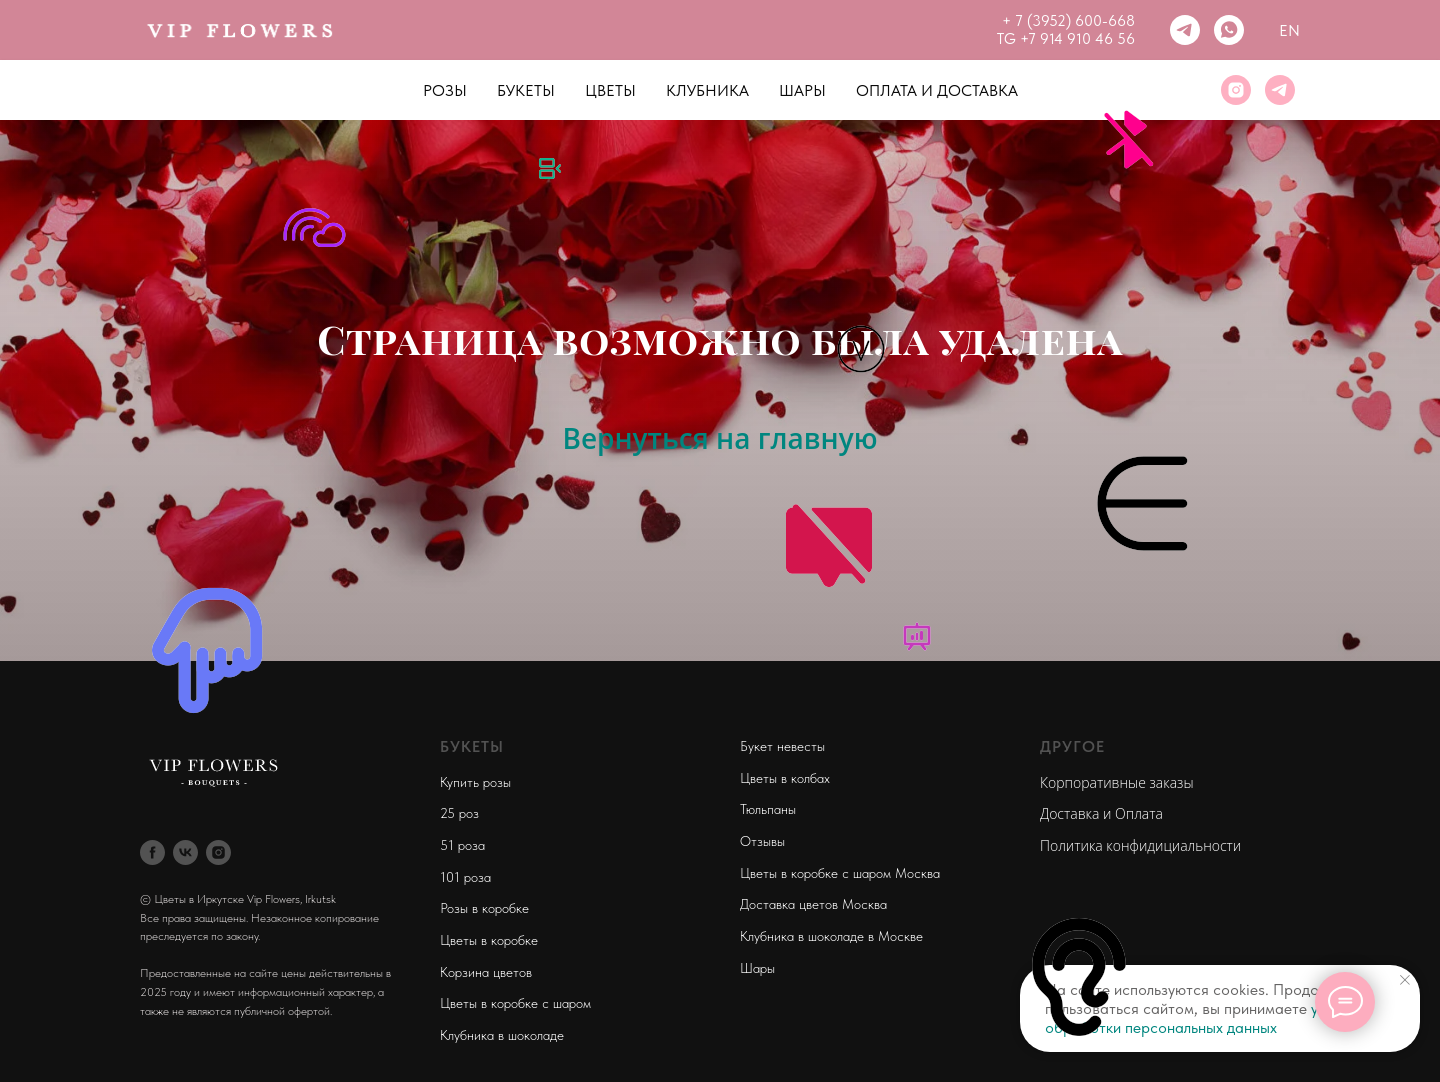  Describe the element at coordinates (861, 349) in the screenshot. I see `indicates items or options starting with the letter V` at that location.